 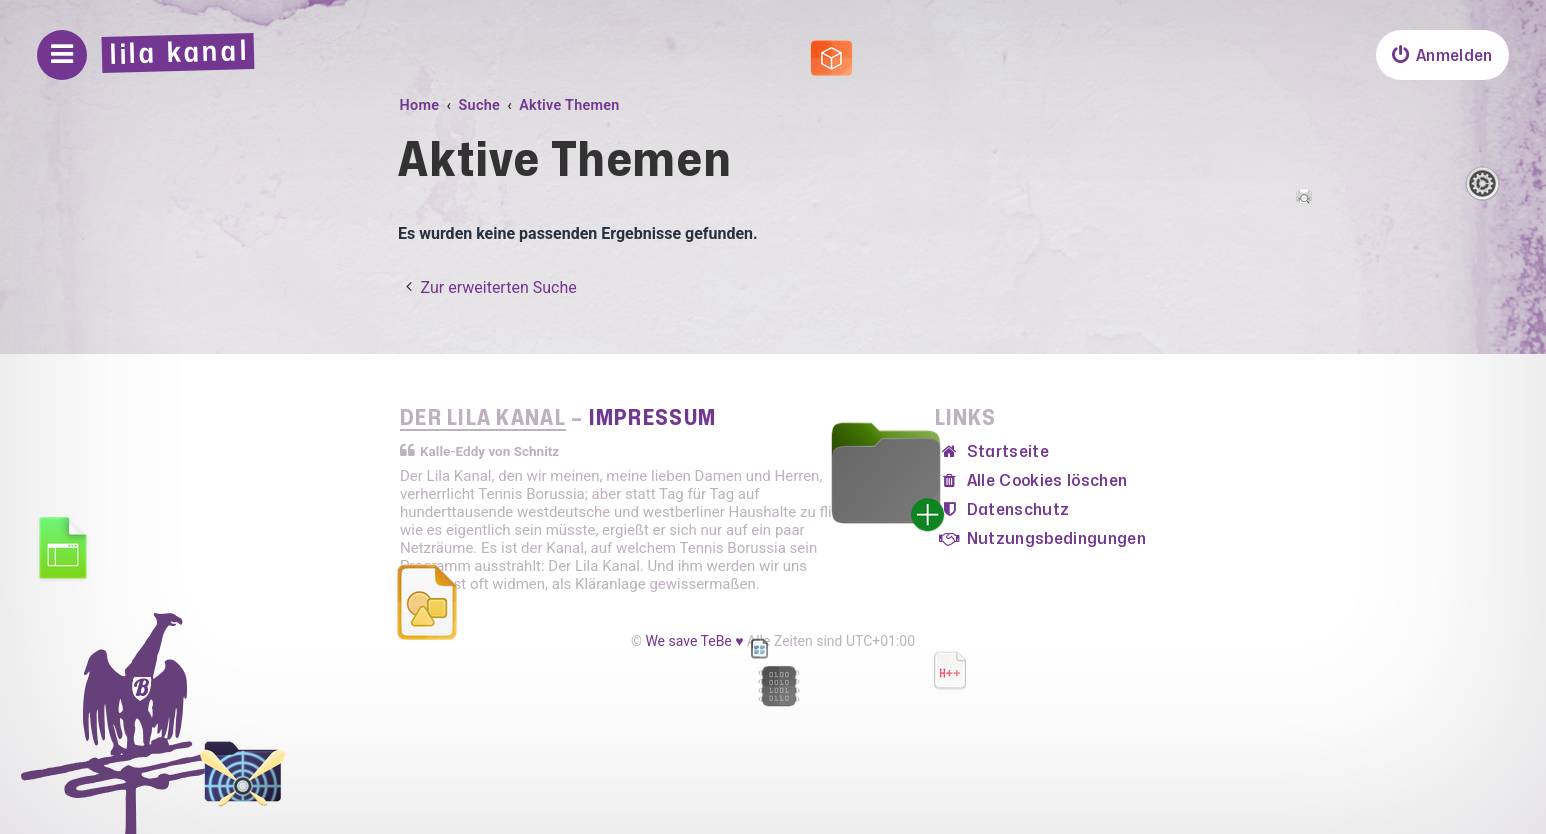 What do you see at coordinates (1482, 183) in the screenshot?
I see `access system or application settings` at bounding box center [1482, 183].